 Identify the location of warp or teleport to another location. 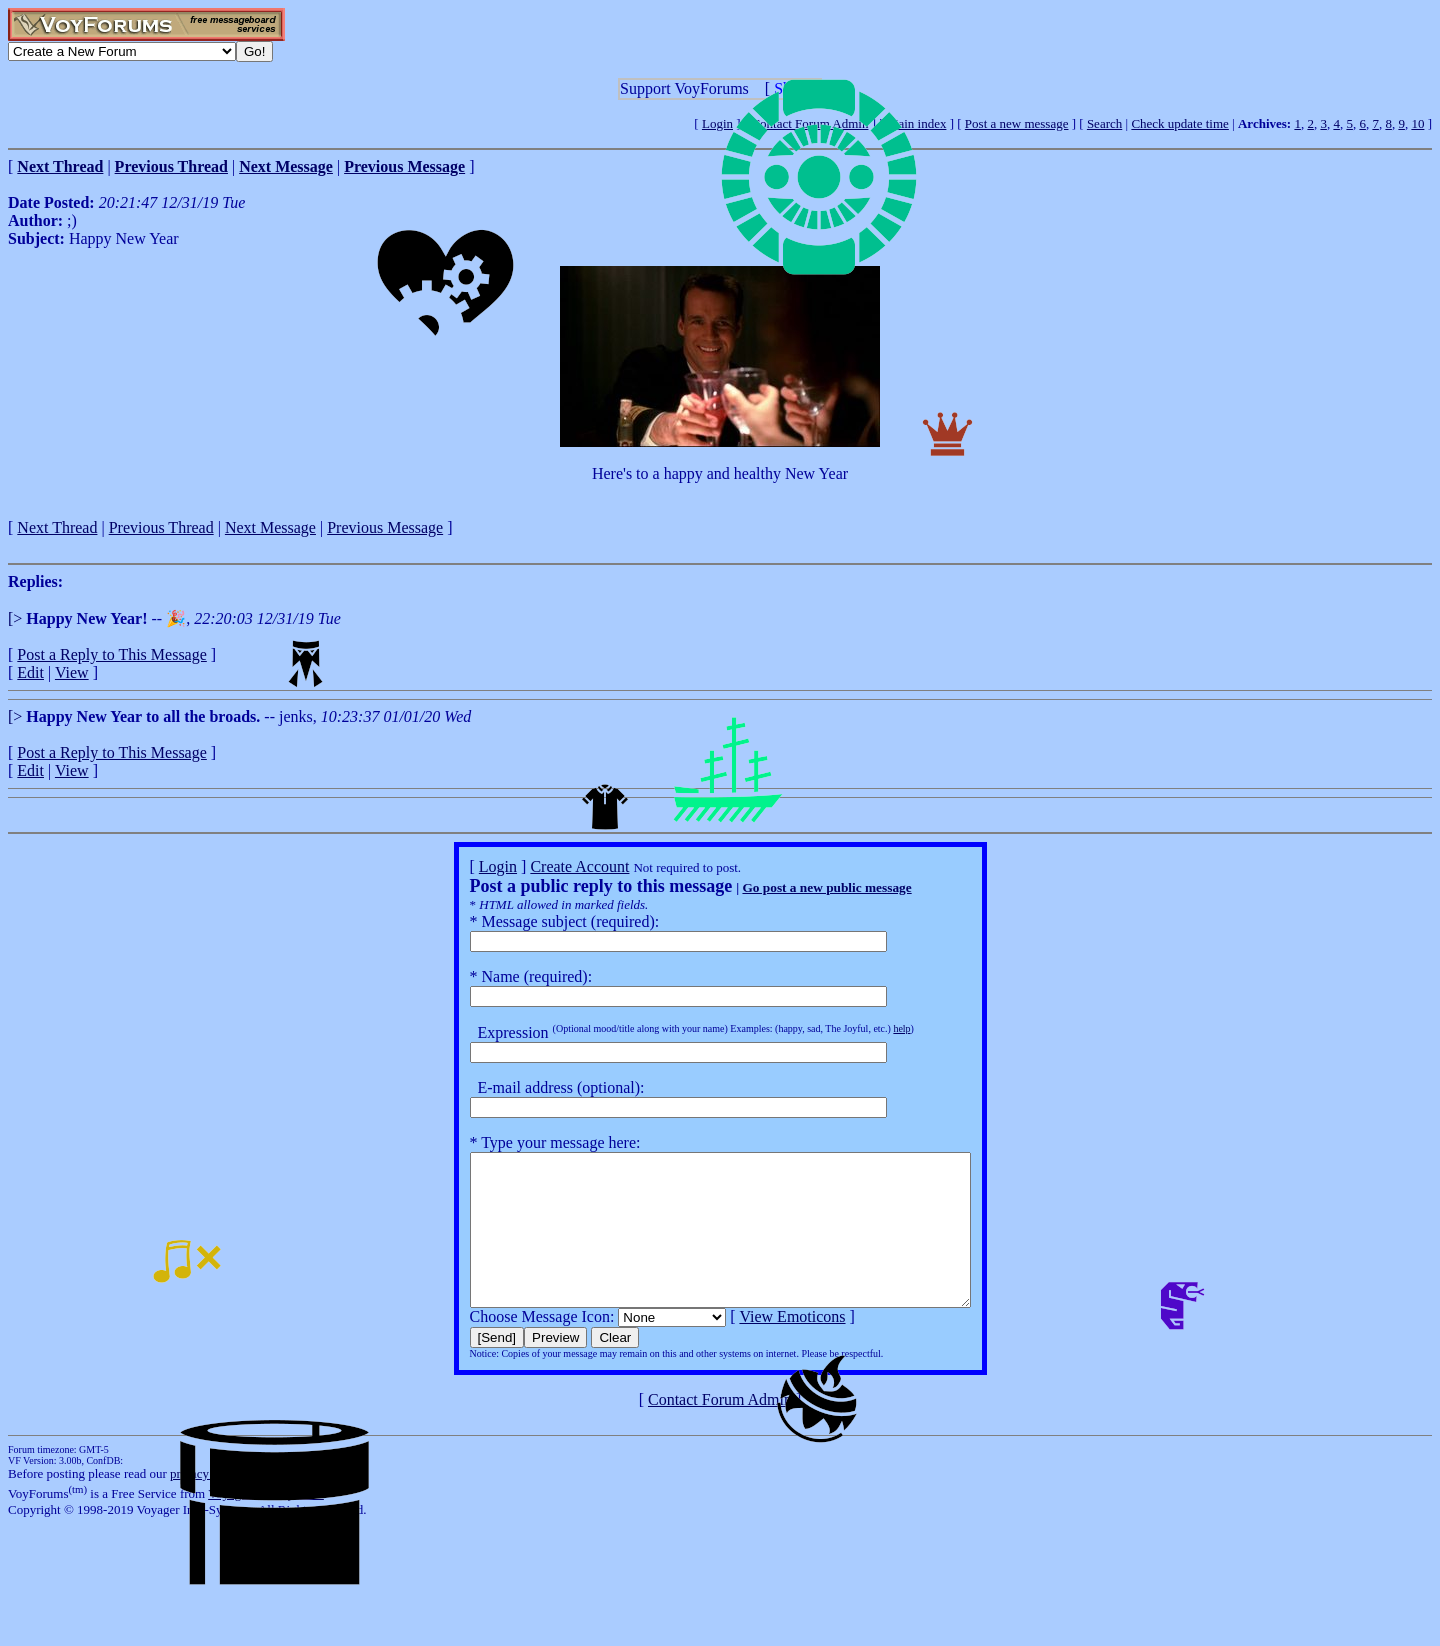
(274, 1486).